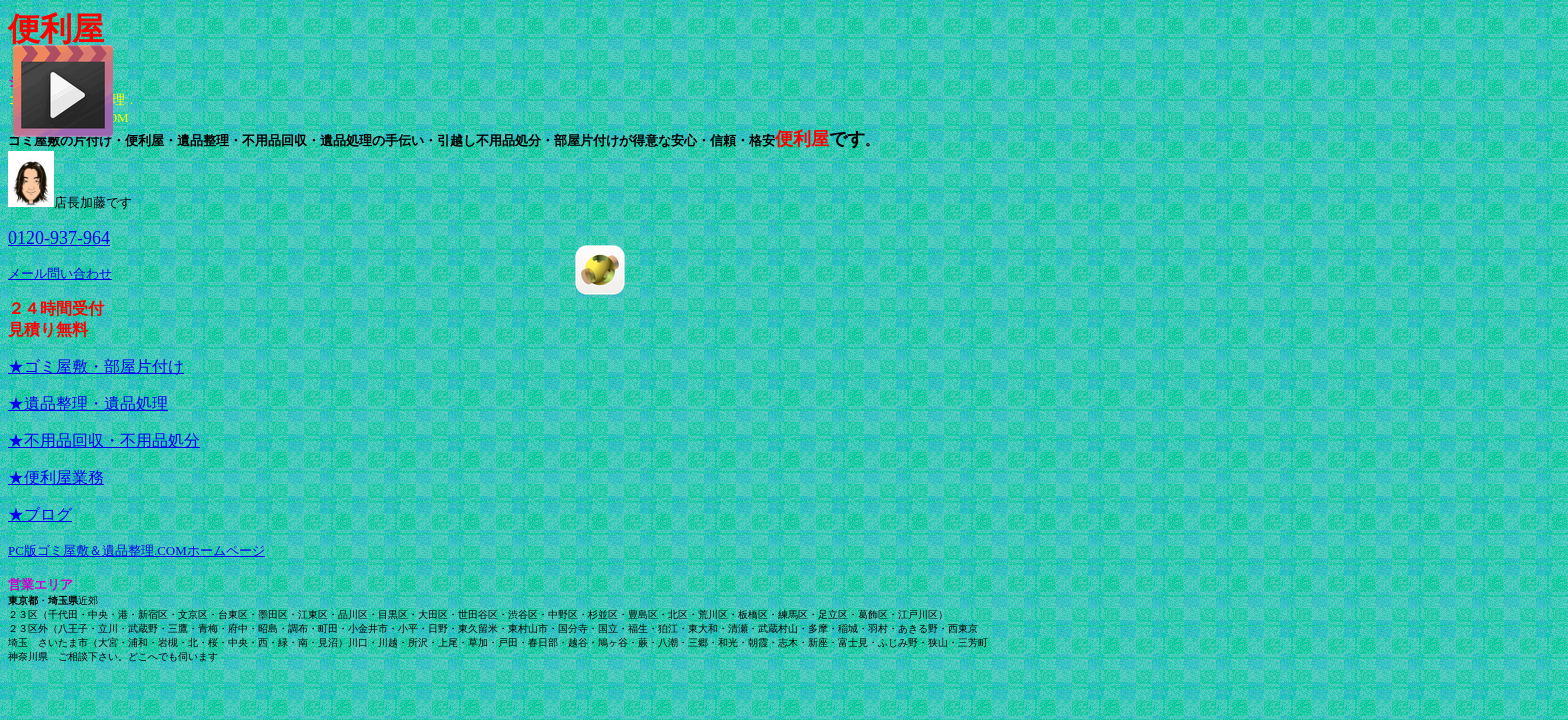 The height and width of the screenshot is (720, 1568). Describe the element at coordinates (63, 91) in the screenshot. I see `open the tv or video streaming app` at that location.